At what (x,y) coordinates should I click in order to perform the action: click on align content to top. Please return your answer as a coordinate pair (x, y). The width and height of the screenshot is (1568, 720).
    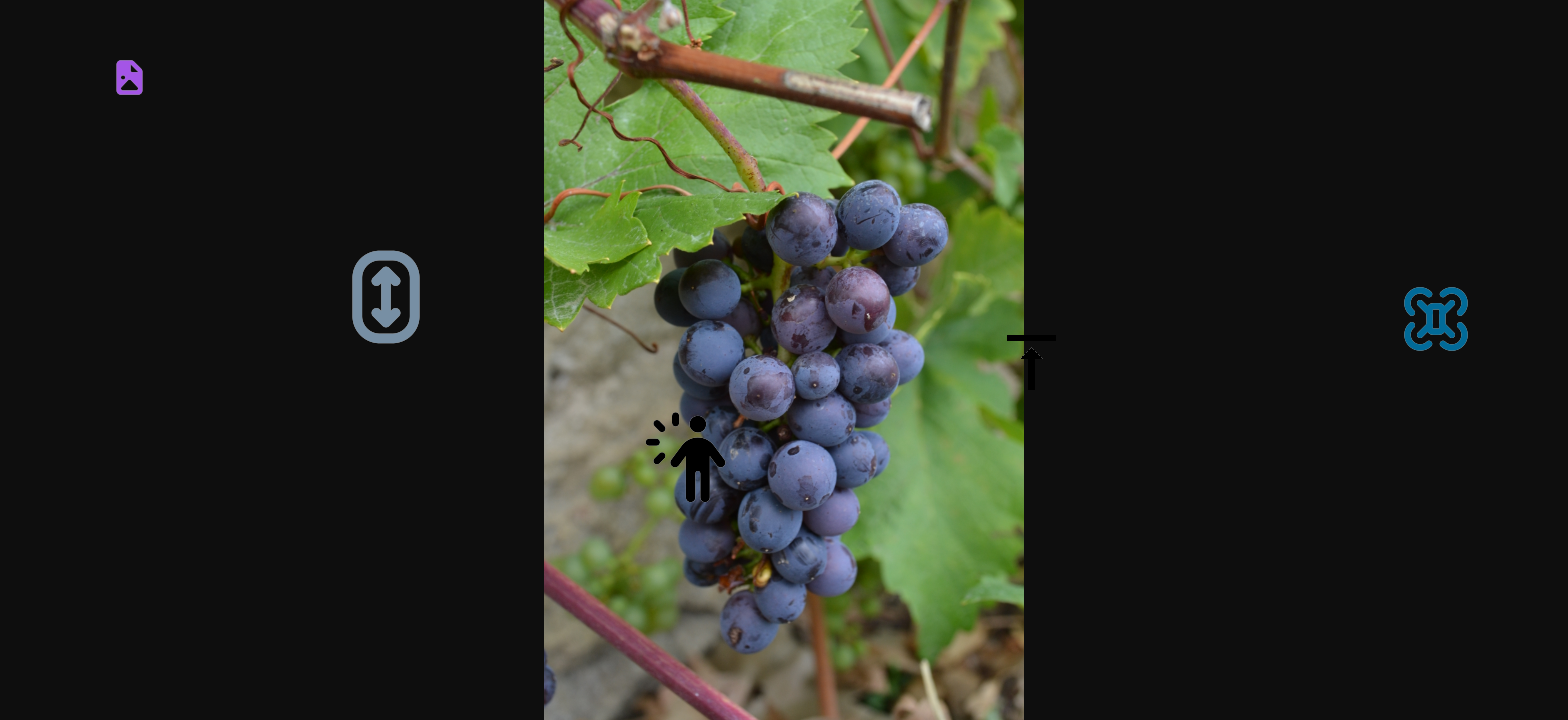
    Looking at the image, I should click on (1031, 362).